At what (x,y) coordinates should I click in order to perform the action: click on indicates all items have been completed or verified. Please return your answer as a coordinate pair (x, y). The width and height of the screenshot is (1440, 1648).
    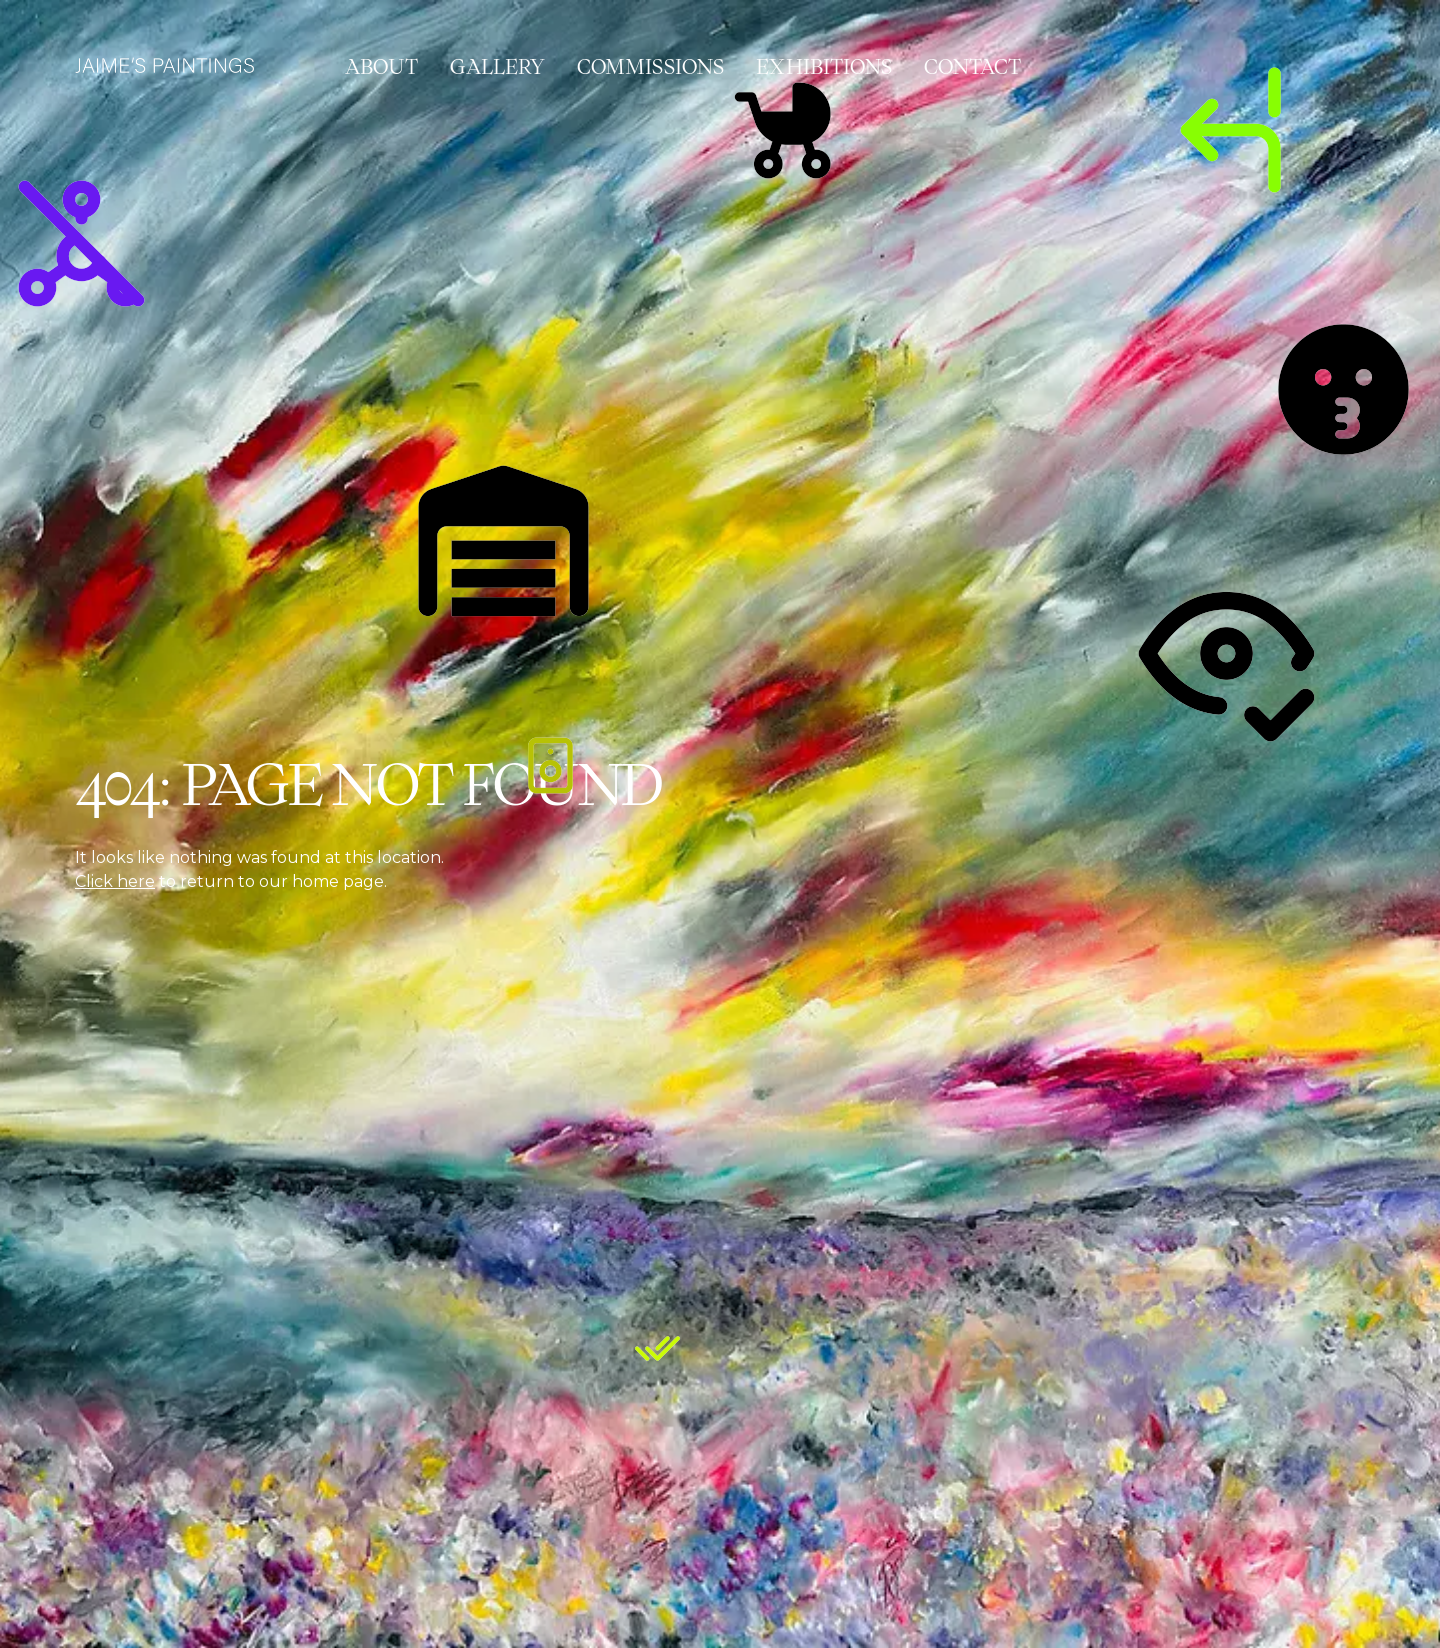
    Looking at the image, I should click on (657, 1348).